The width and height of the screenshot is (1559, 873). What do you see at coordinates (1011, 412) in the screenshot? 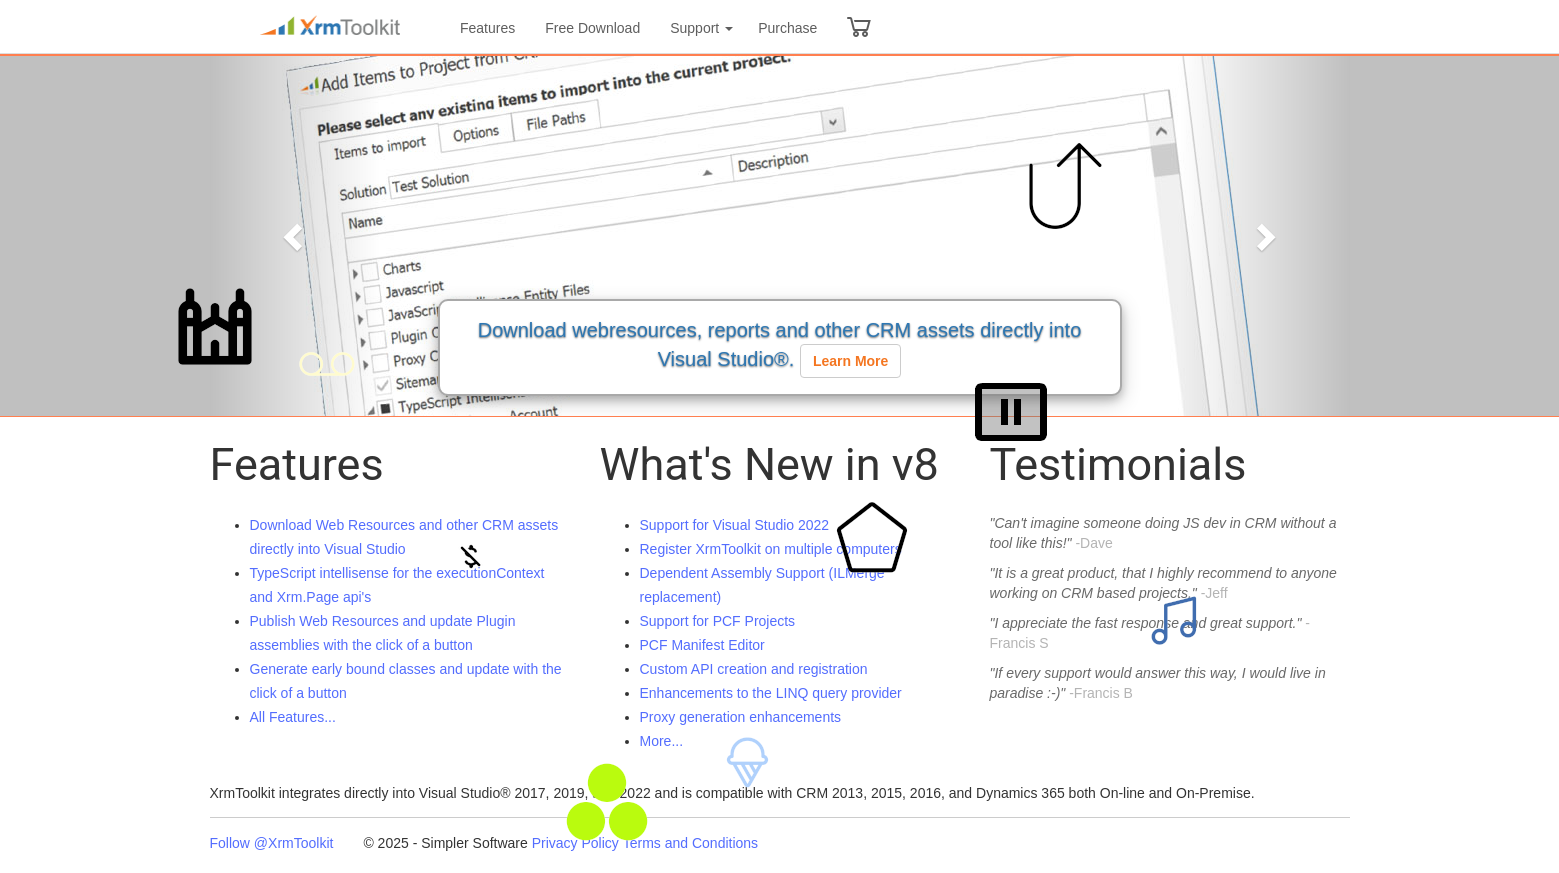
I see `pause an ongoing presentation` at bounding box center [1011, 412].